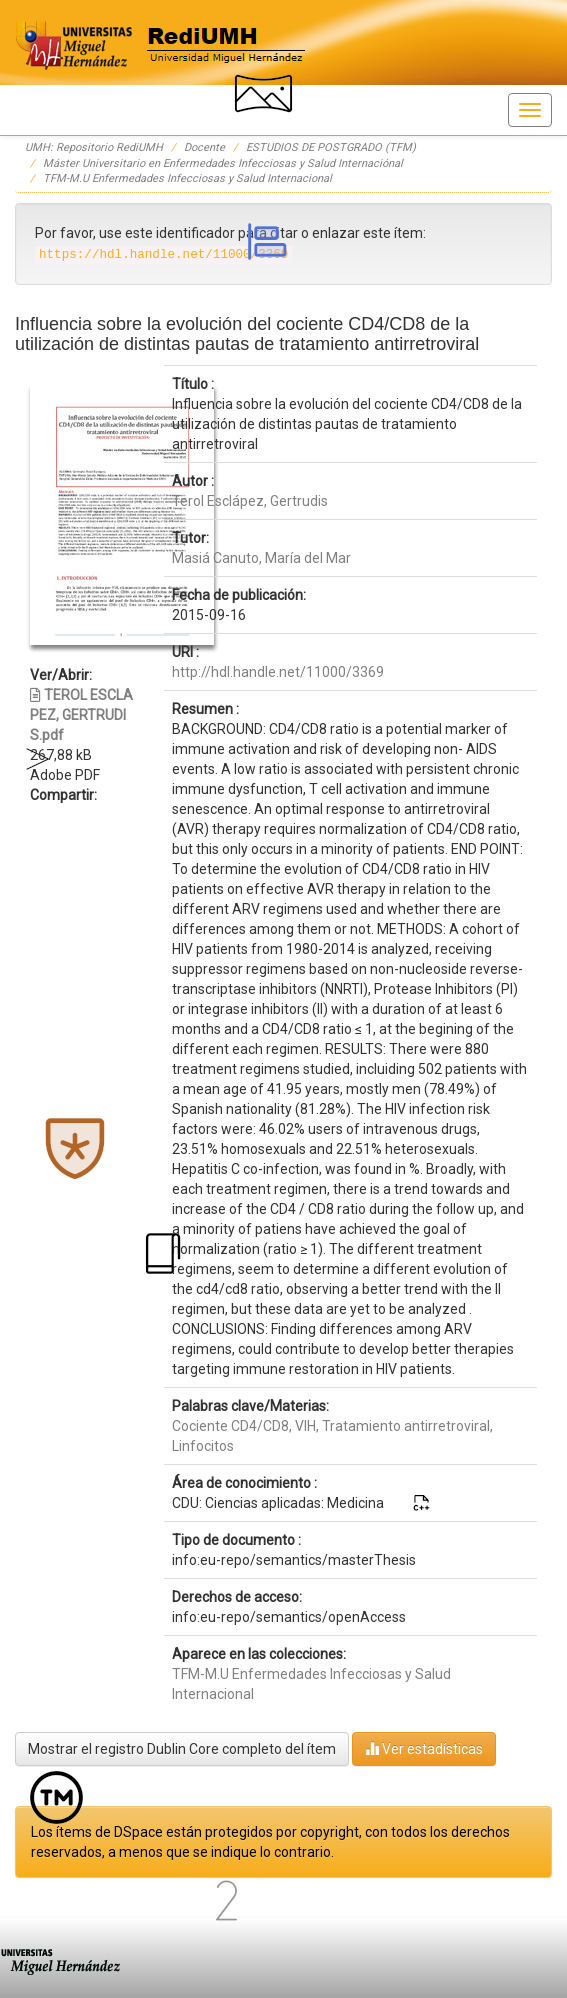 This screenshot has width=567, height=1998. I want to click on view towel or linen amenities, so click(161, 1253).